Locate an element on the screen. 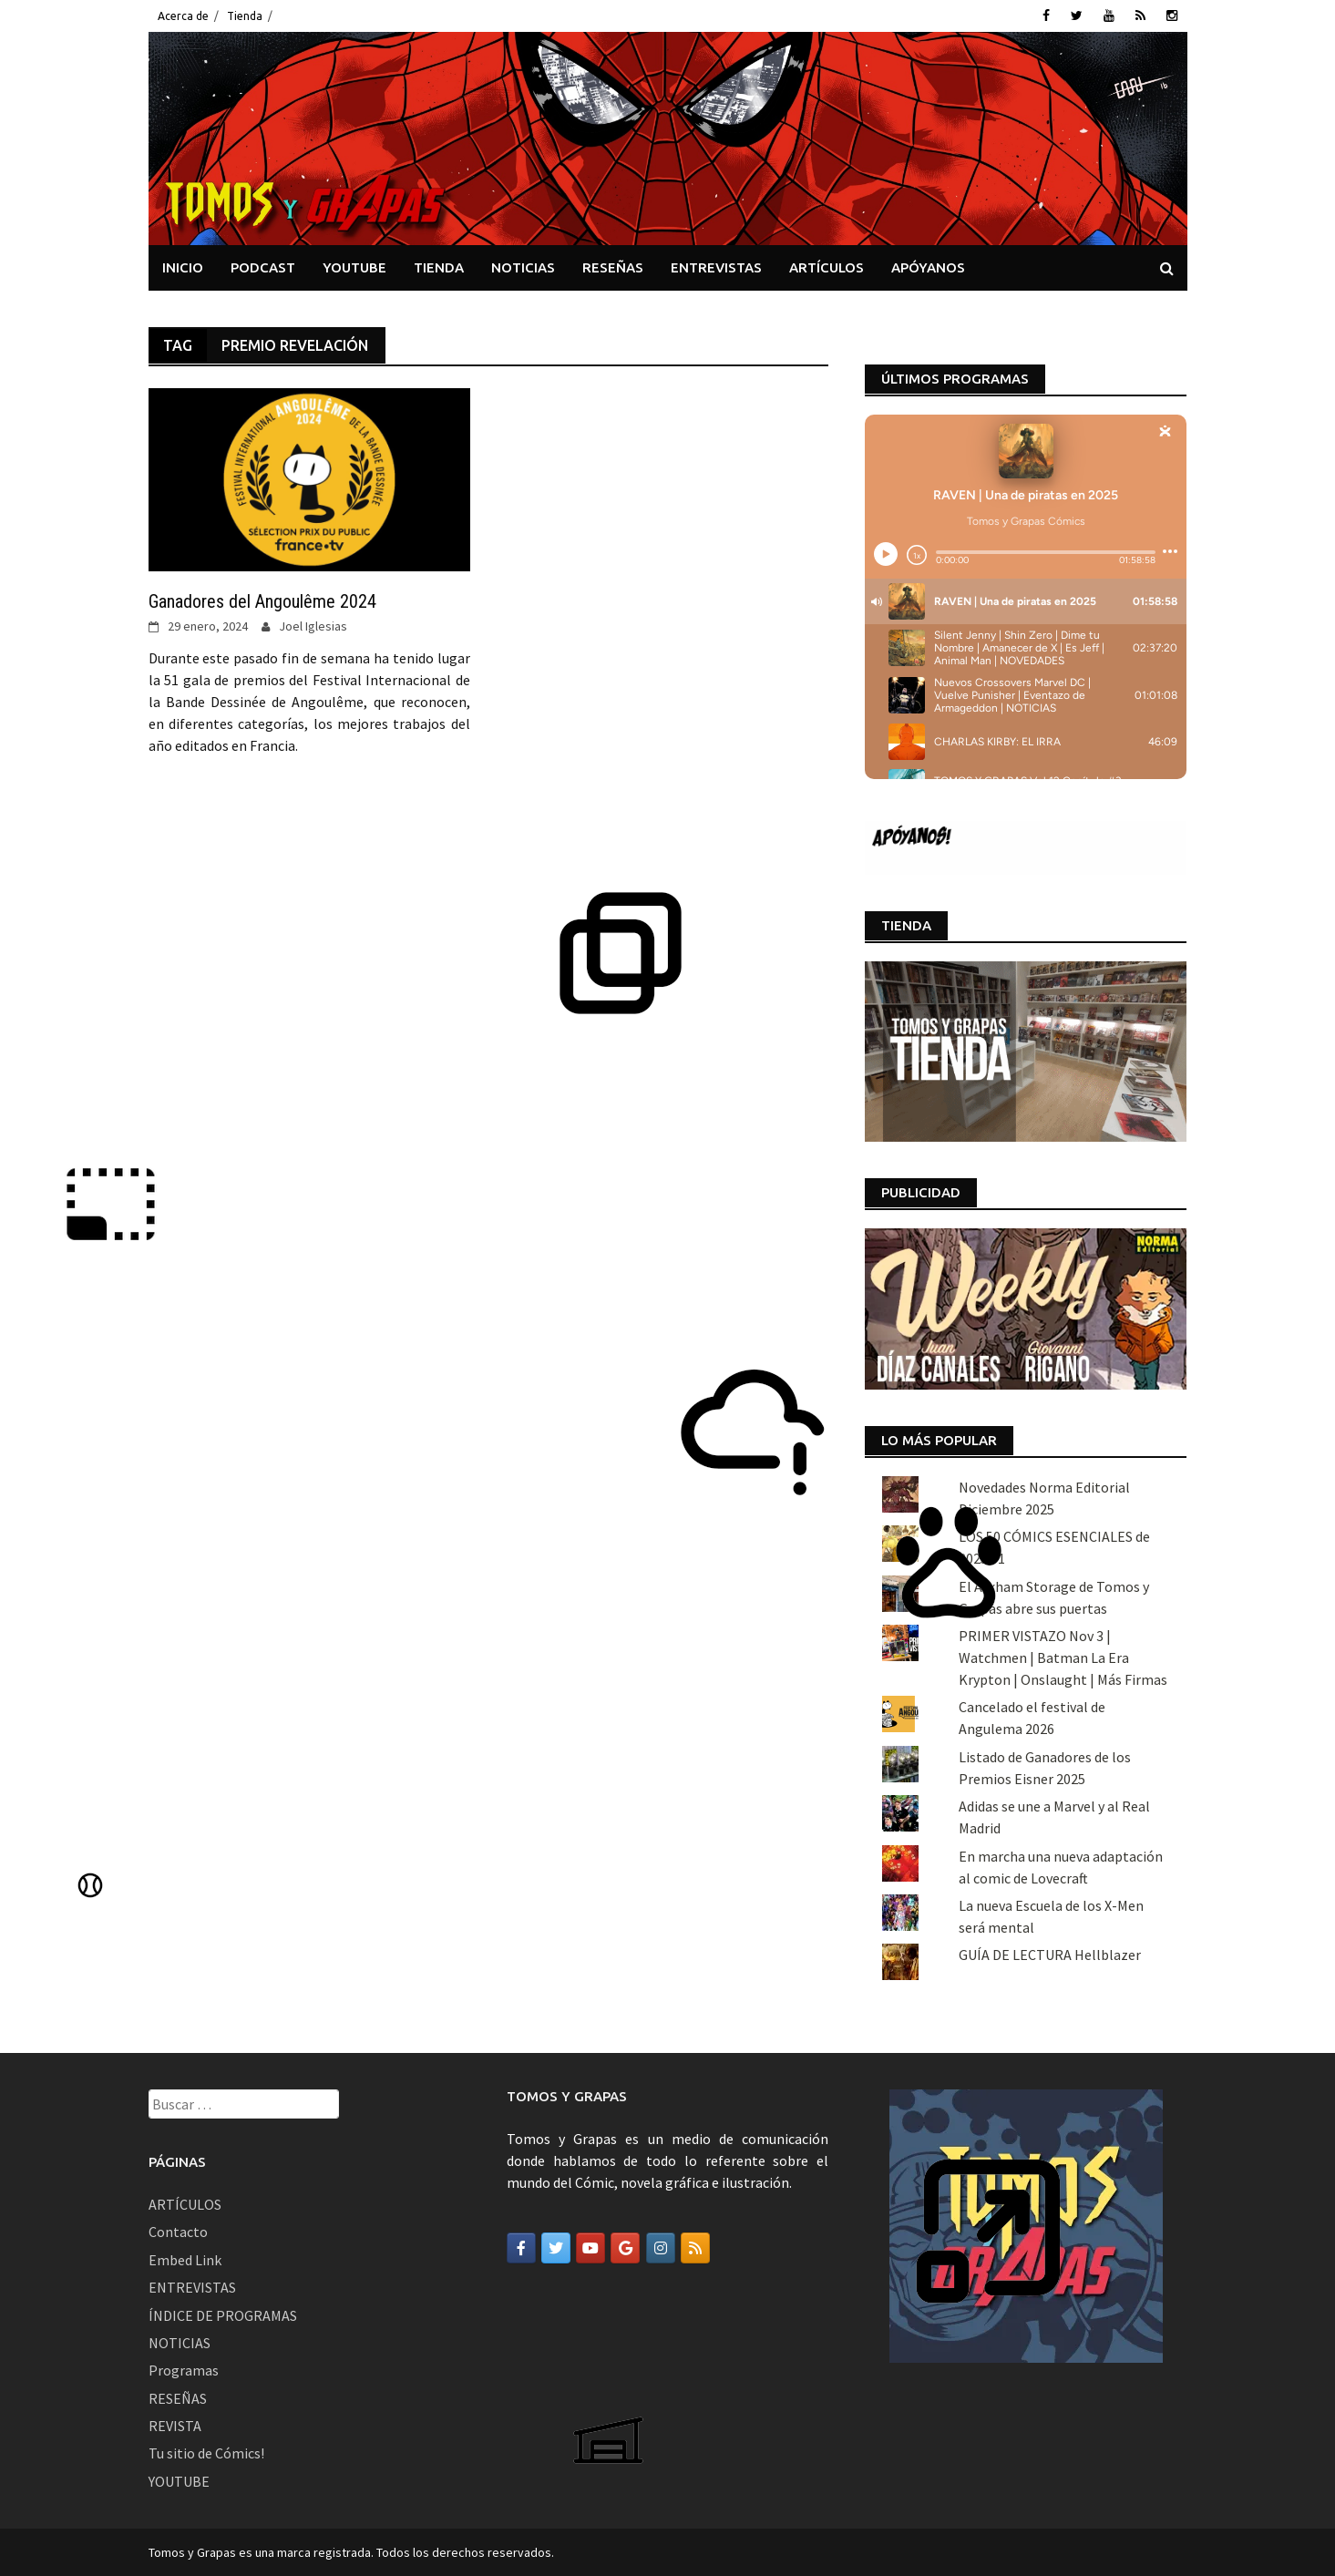 The image size is (1335, 2576). cloud storage warning or alert is located at coordinates (754, 1422).